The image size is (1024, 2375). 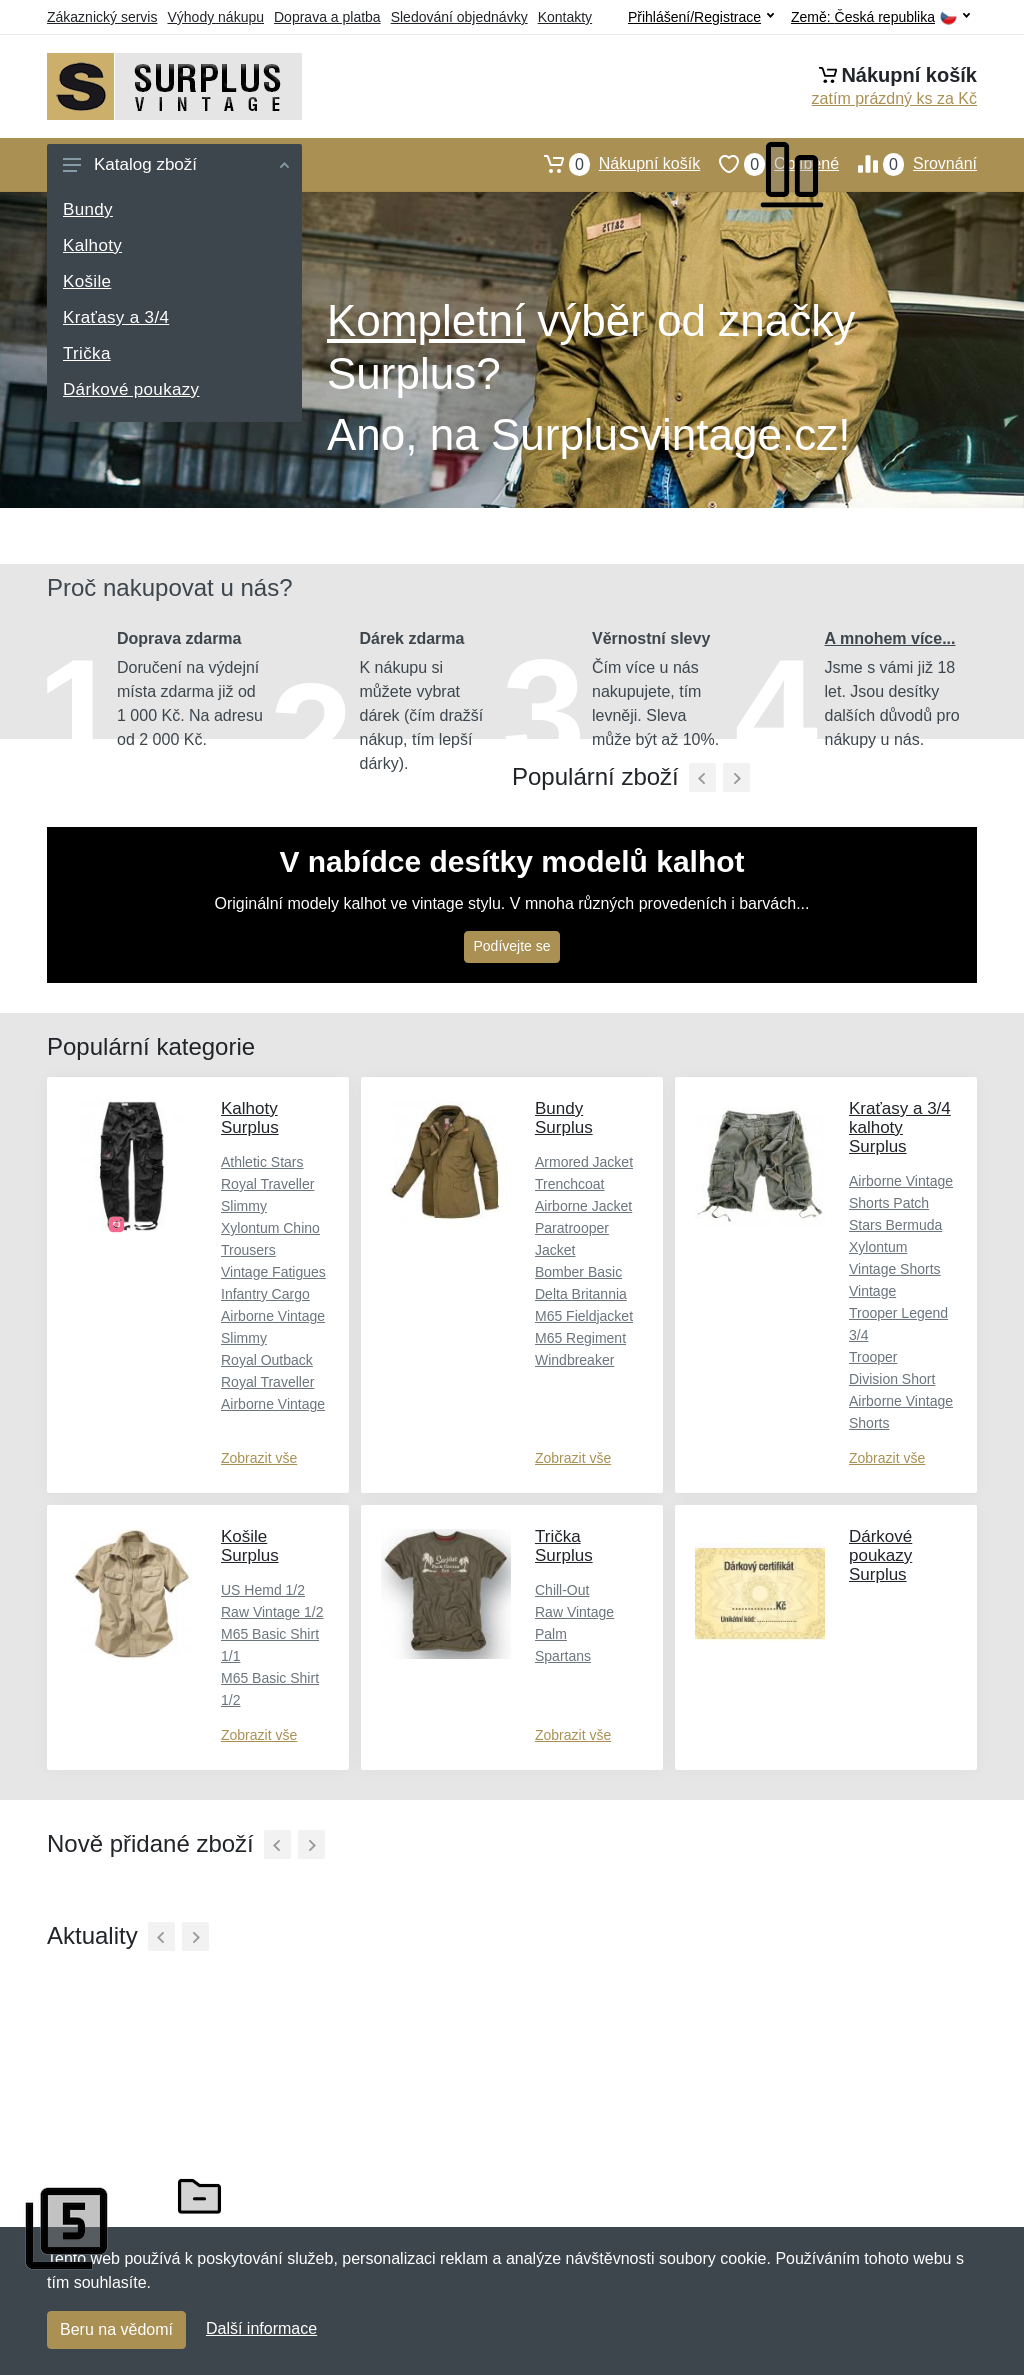 I want to click on align objects to the bottom edge, so click(x=792, y=176).